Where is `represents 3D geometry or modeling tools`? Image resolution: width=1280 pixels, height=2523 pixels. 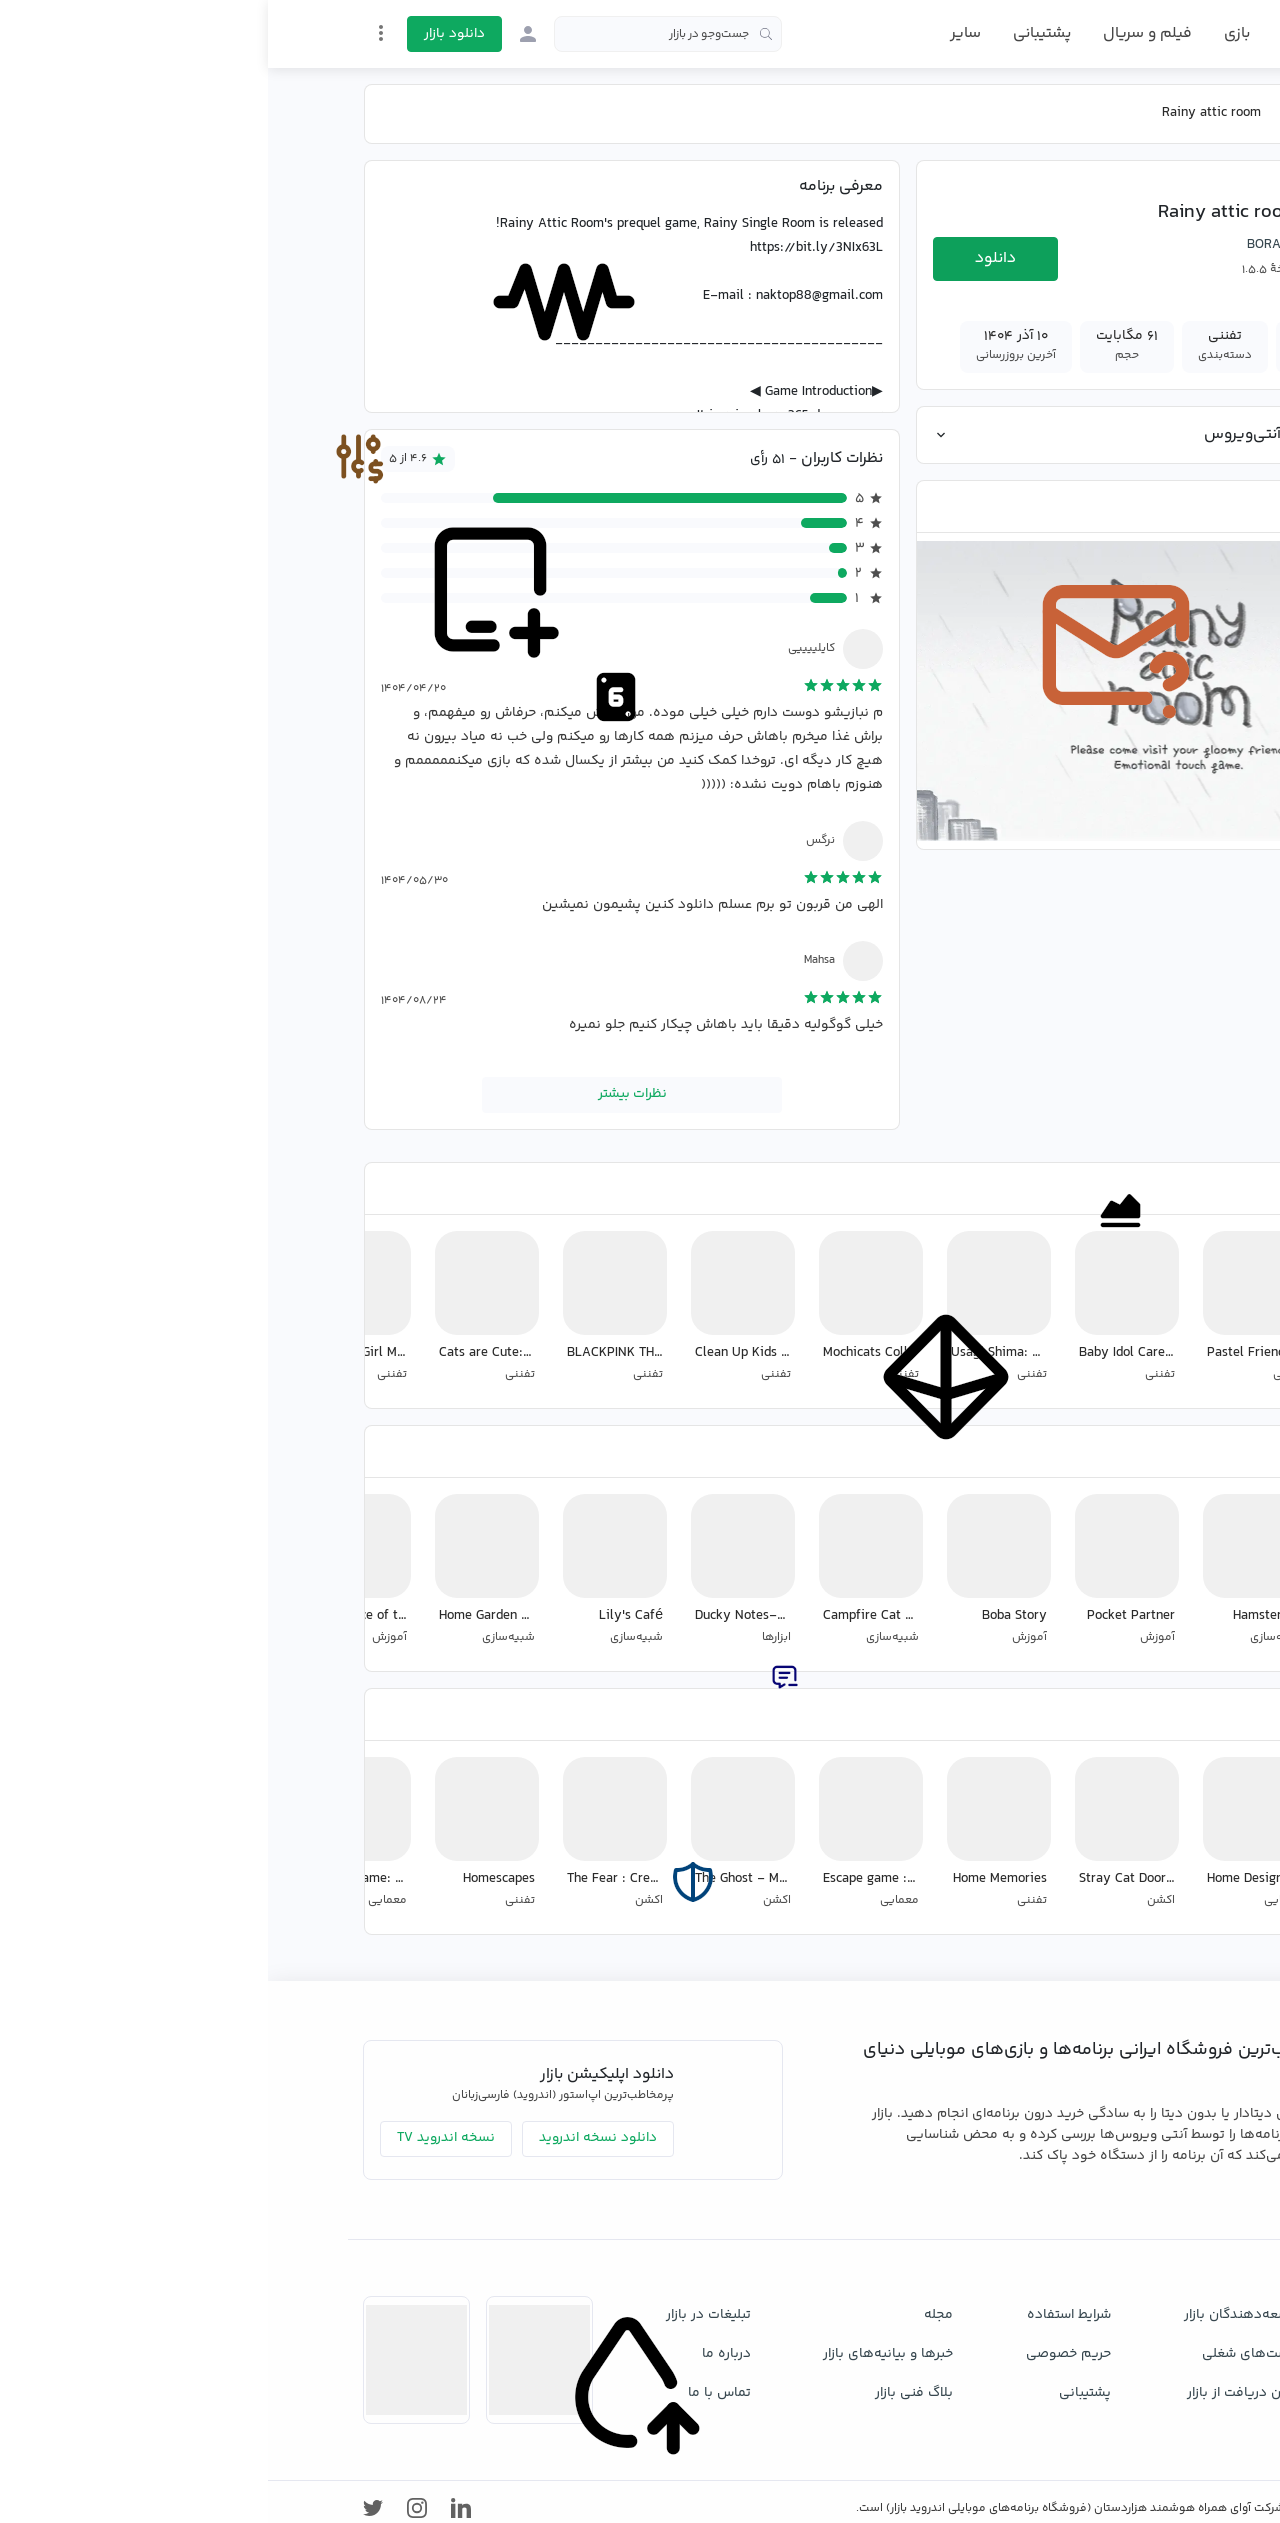
represents 3D geometry or modeling tools is located at coordinates (946, 1377).